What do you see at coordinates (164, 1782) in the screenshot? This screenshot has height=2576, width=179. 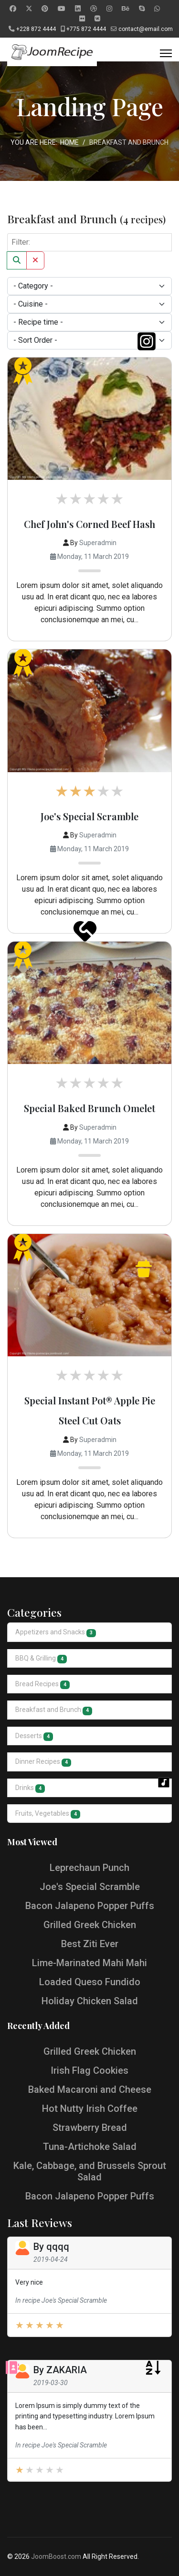 I see `play or access music files` at bounding box center [164, 1782].